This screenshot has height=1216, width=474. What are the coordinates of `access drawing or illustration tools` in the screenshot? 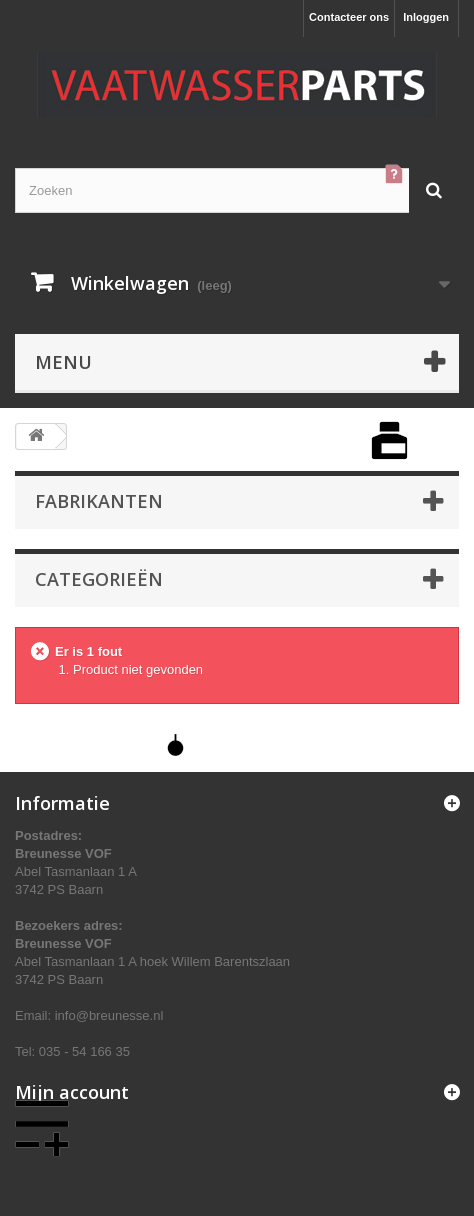 It's located at (389, 439).